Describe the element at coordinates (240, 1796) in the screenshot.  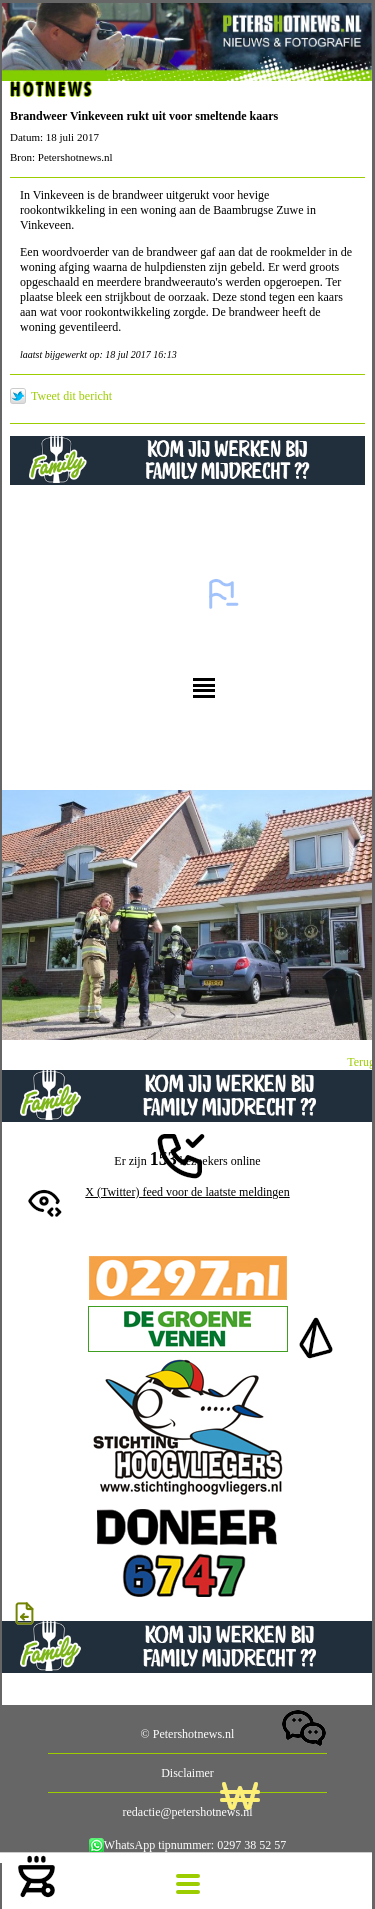
I see `indicates Korean won currency` at that location.